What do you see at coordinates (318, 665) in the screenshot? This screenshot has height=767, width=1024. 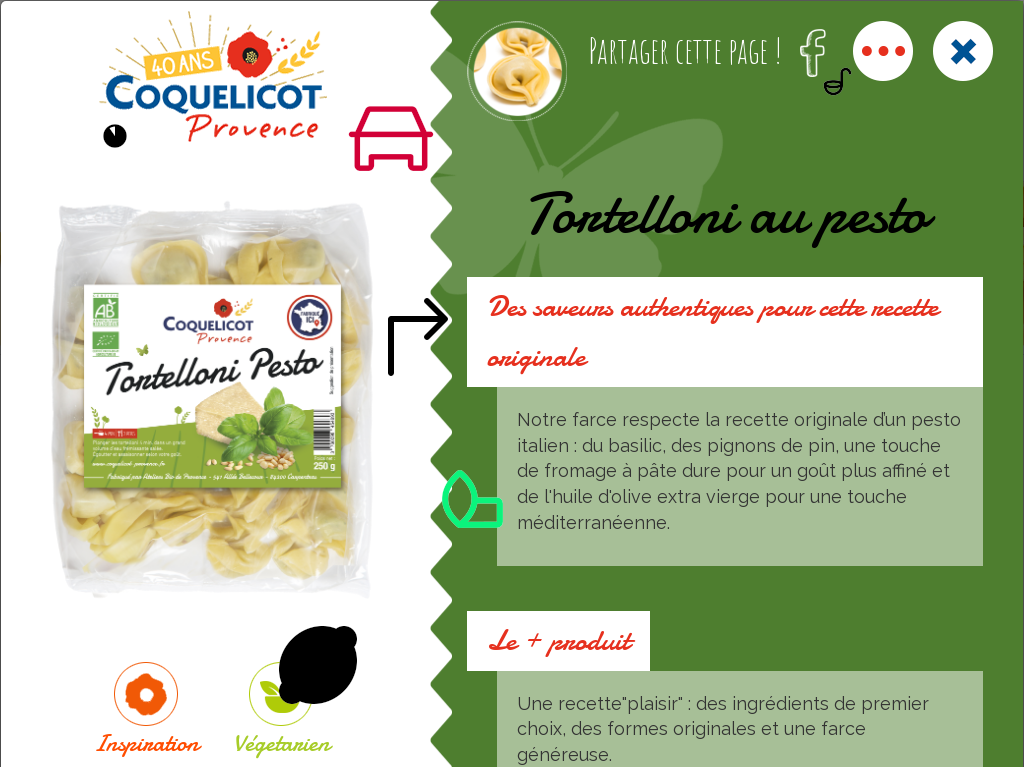 I see `indicates citrus or lemon flavor` at bounding box center [318, 665].